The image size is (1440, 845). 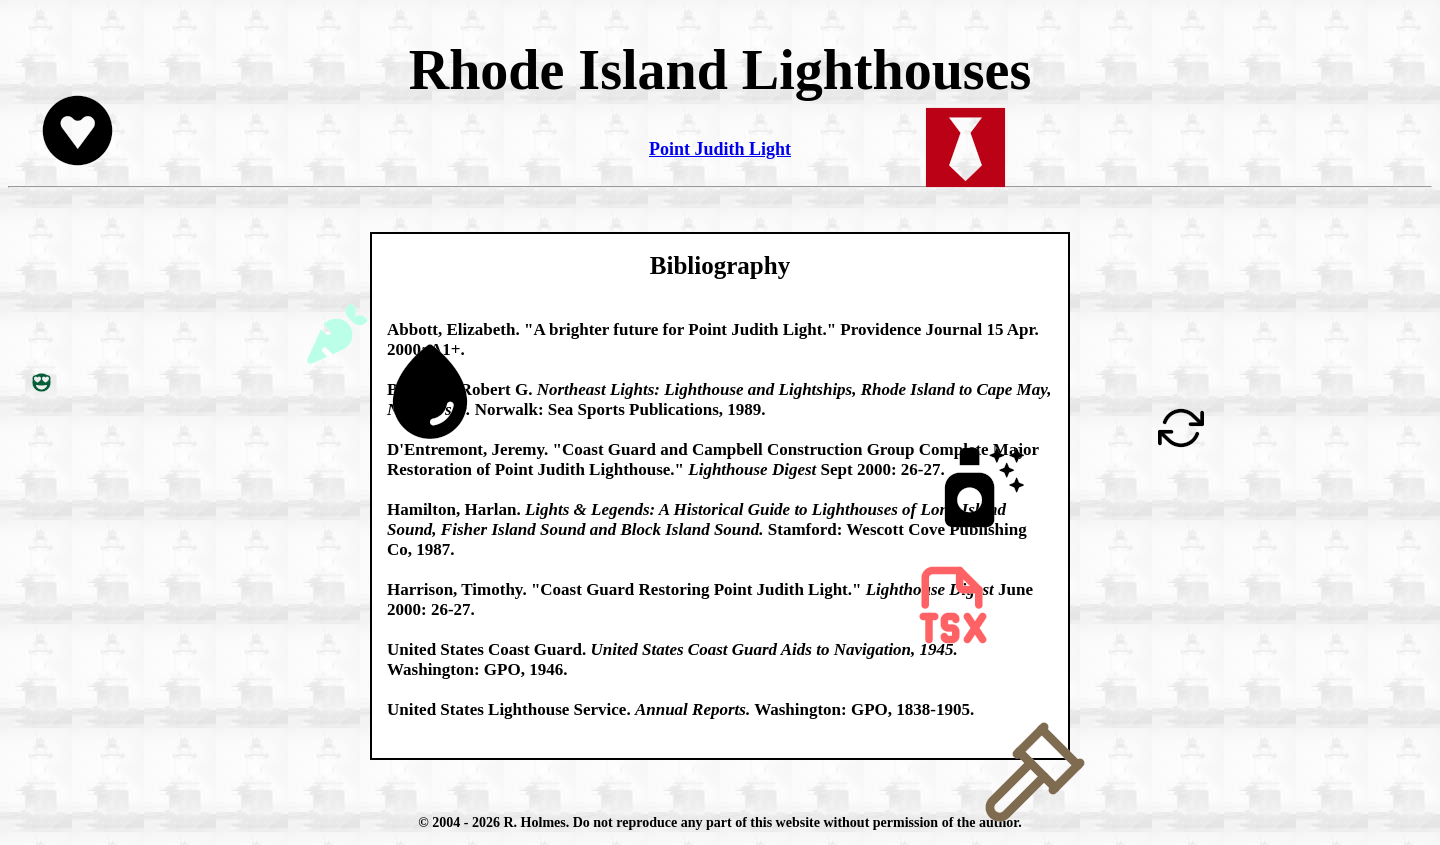 I want to click on react with love or adoration, so click(x=41, y=382).